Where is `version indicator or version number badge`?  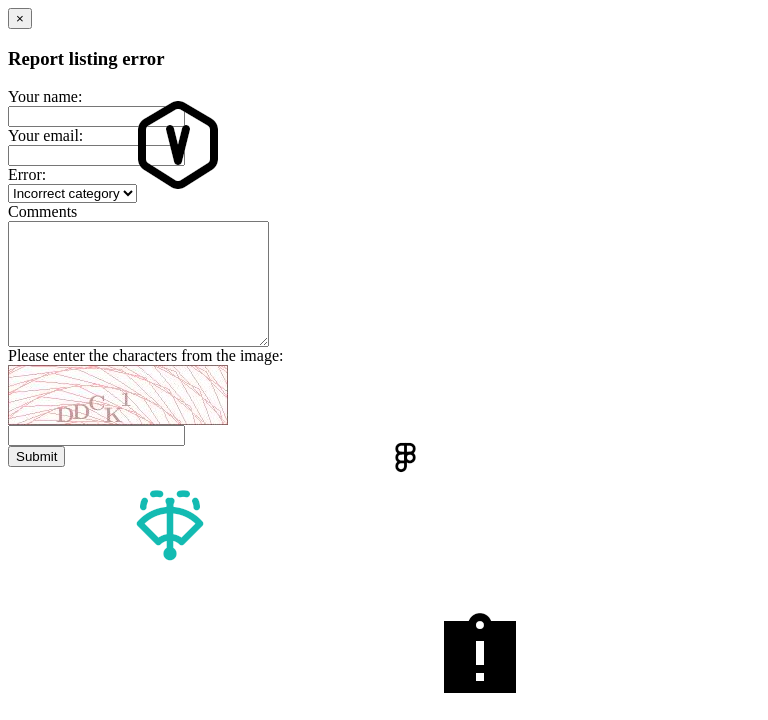 version indicator or version number badge is located at coordinates (178, 145).